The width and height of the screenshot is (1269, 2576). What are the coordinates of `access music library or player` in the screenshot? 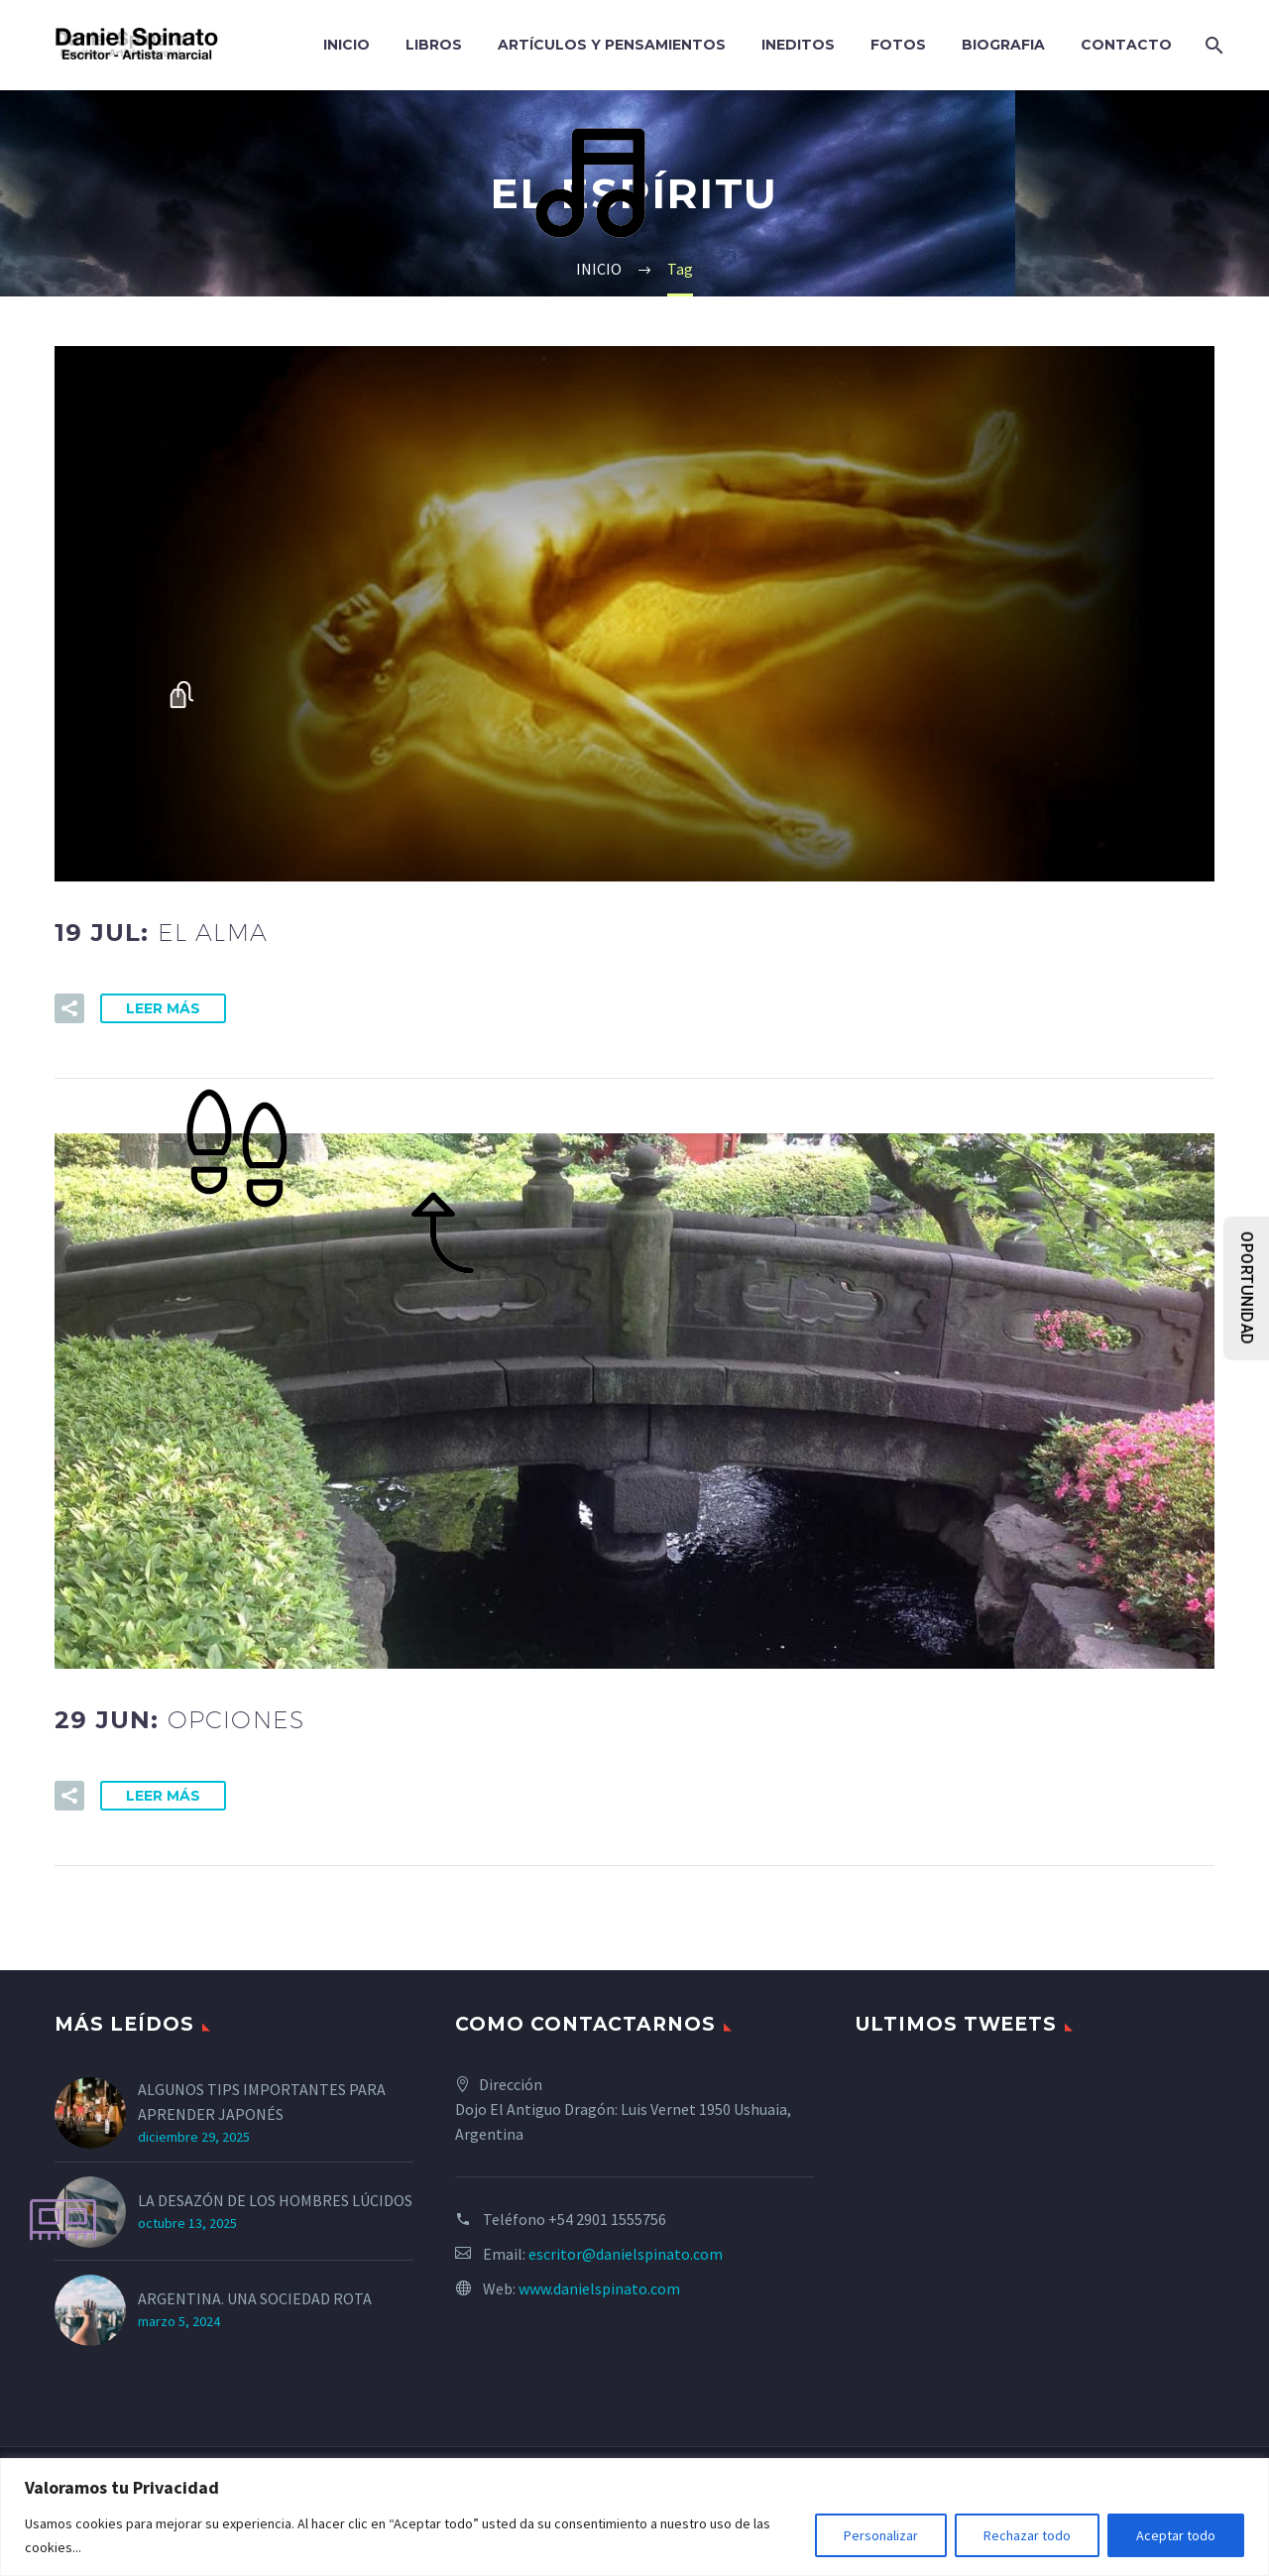 It's located at (596, 182).